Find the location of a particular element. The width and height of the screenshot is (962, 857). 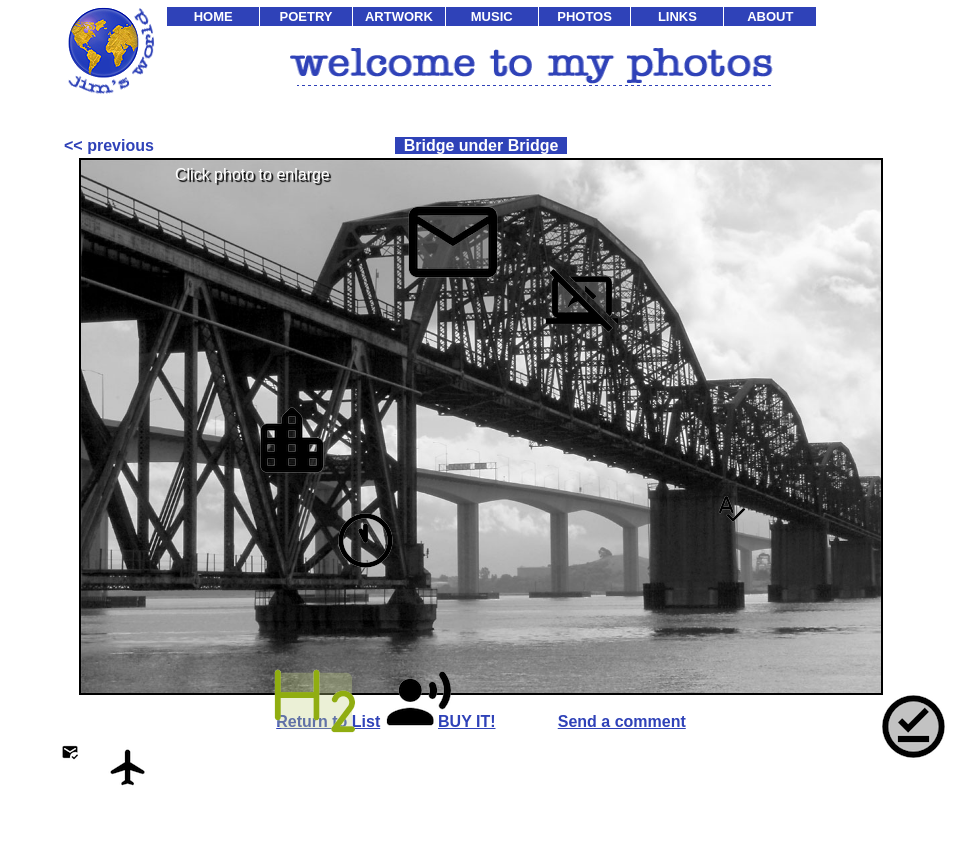

view unread emails or messages is located at coordinates (453, 242).